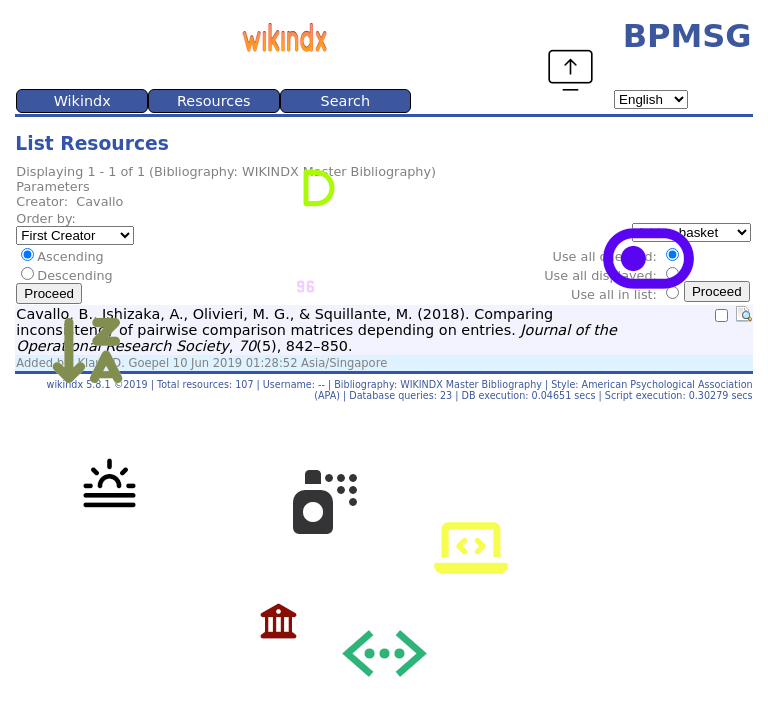 The height and width of the screenshot is (720, 768). What do you see at coordinates (87, 350) in the screenshot?
I see `sort items alphabetically in descending order (Z to A)` at bounding box center [87, 350].